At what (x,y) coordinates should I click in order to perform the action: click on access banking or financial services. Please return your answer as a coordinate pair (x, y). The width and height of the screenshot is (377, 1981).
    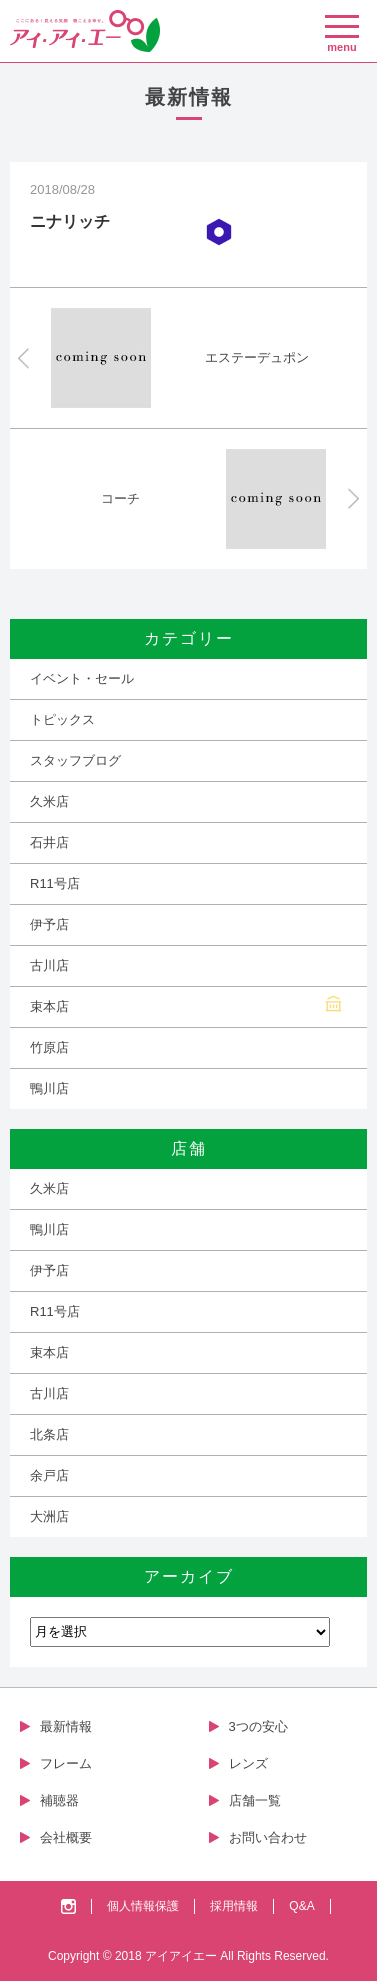
    Looking at the image, I should click on (333, 1003).